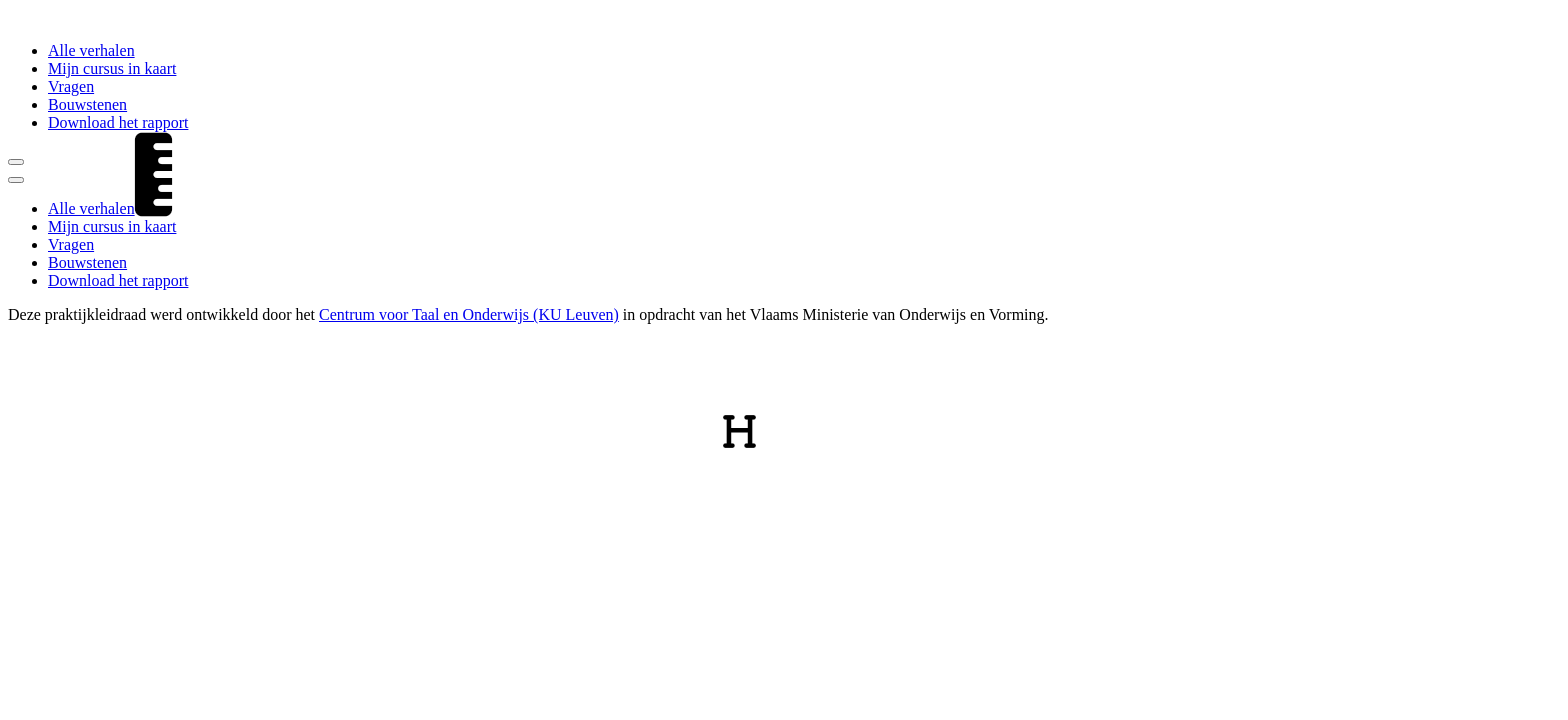  What do you see at coordinates (153, 174) in the screenshot?
I see `measure vertical height or length` at bounding box center [153, 174].